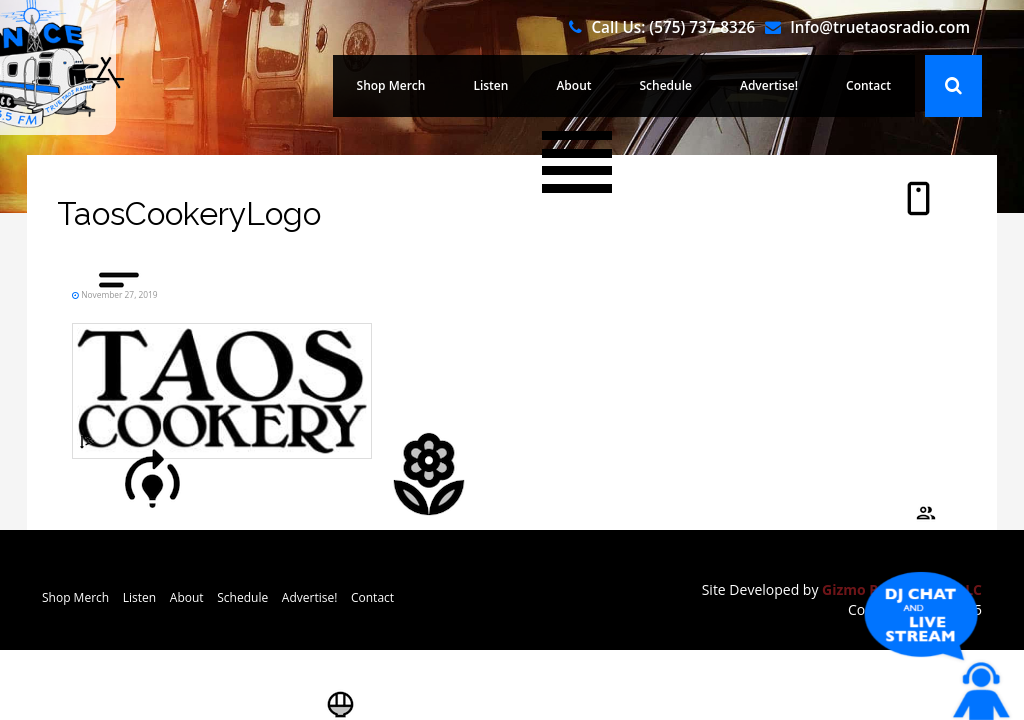 This screenshot has height=720, width=1024. Describe the element at coordinates (918, 198) in the screenshot. I see `access device camera through mobile app` at that location.